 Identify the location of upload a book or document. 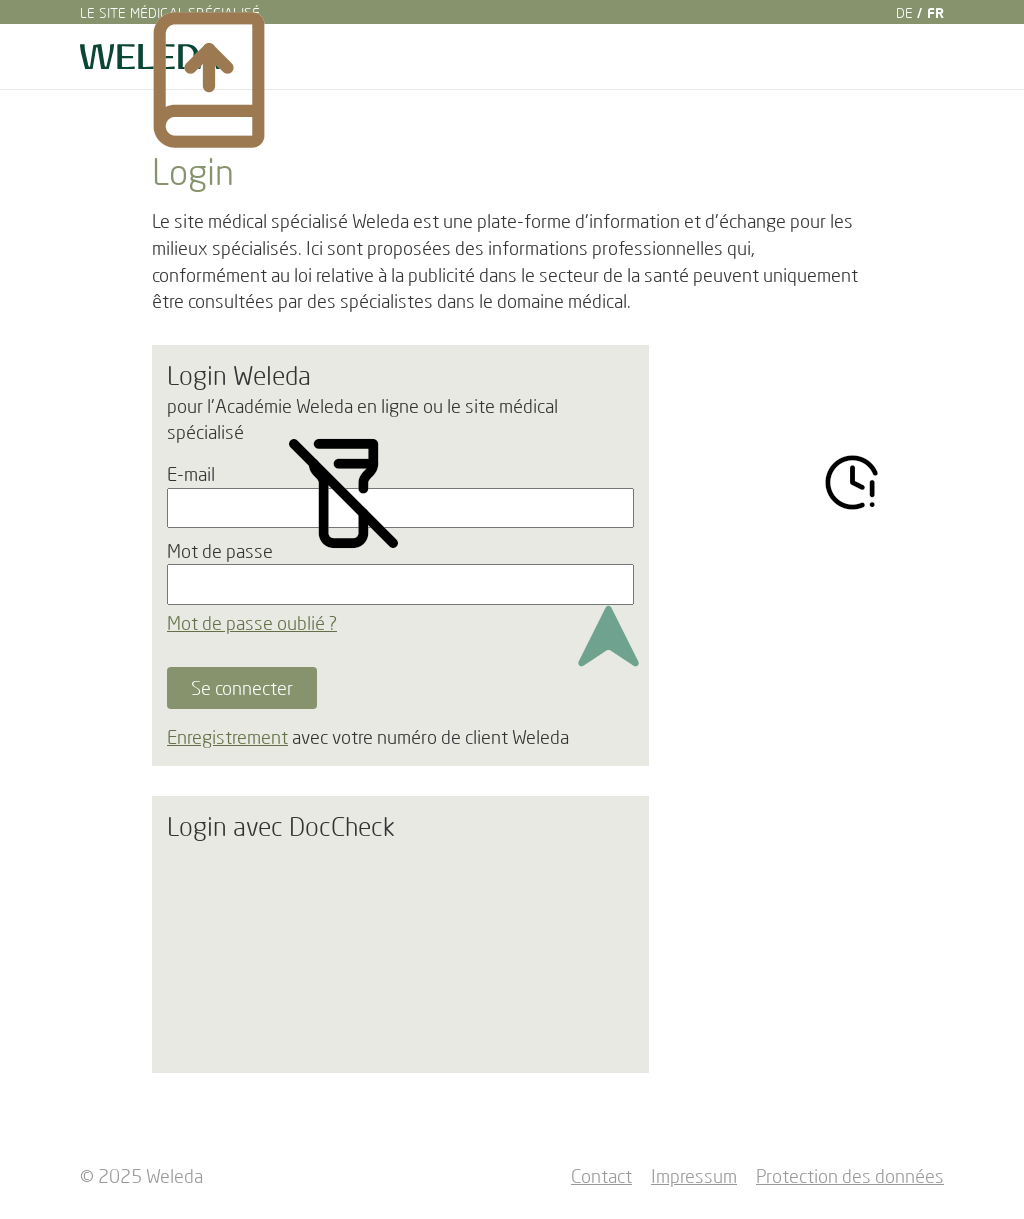
(209, 80).